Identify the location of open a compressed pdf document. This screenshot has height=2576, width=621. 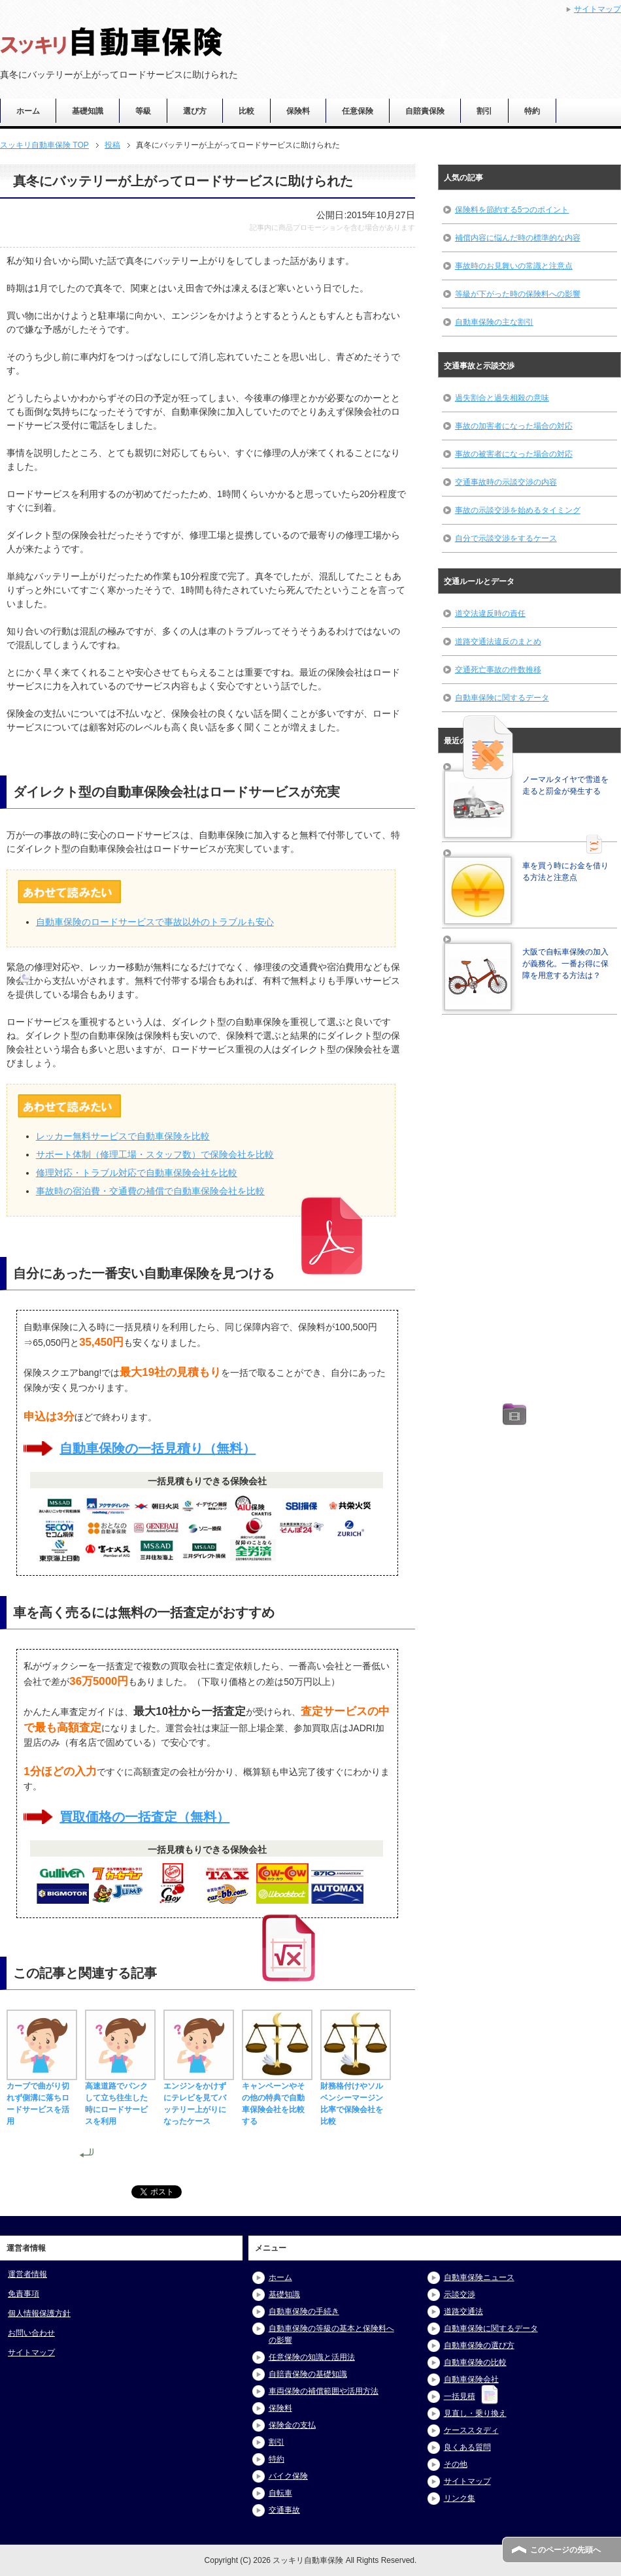
(331, 1235).